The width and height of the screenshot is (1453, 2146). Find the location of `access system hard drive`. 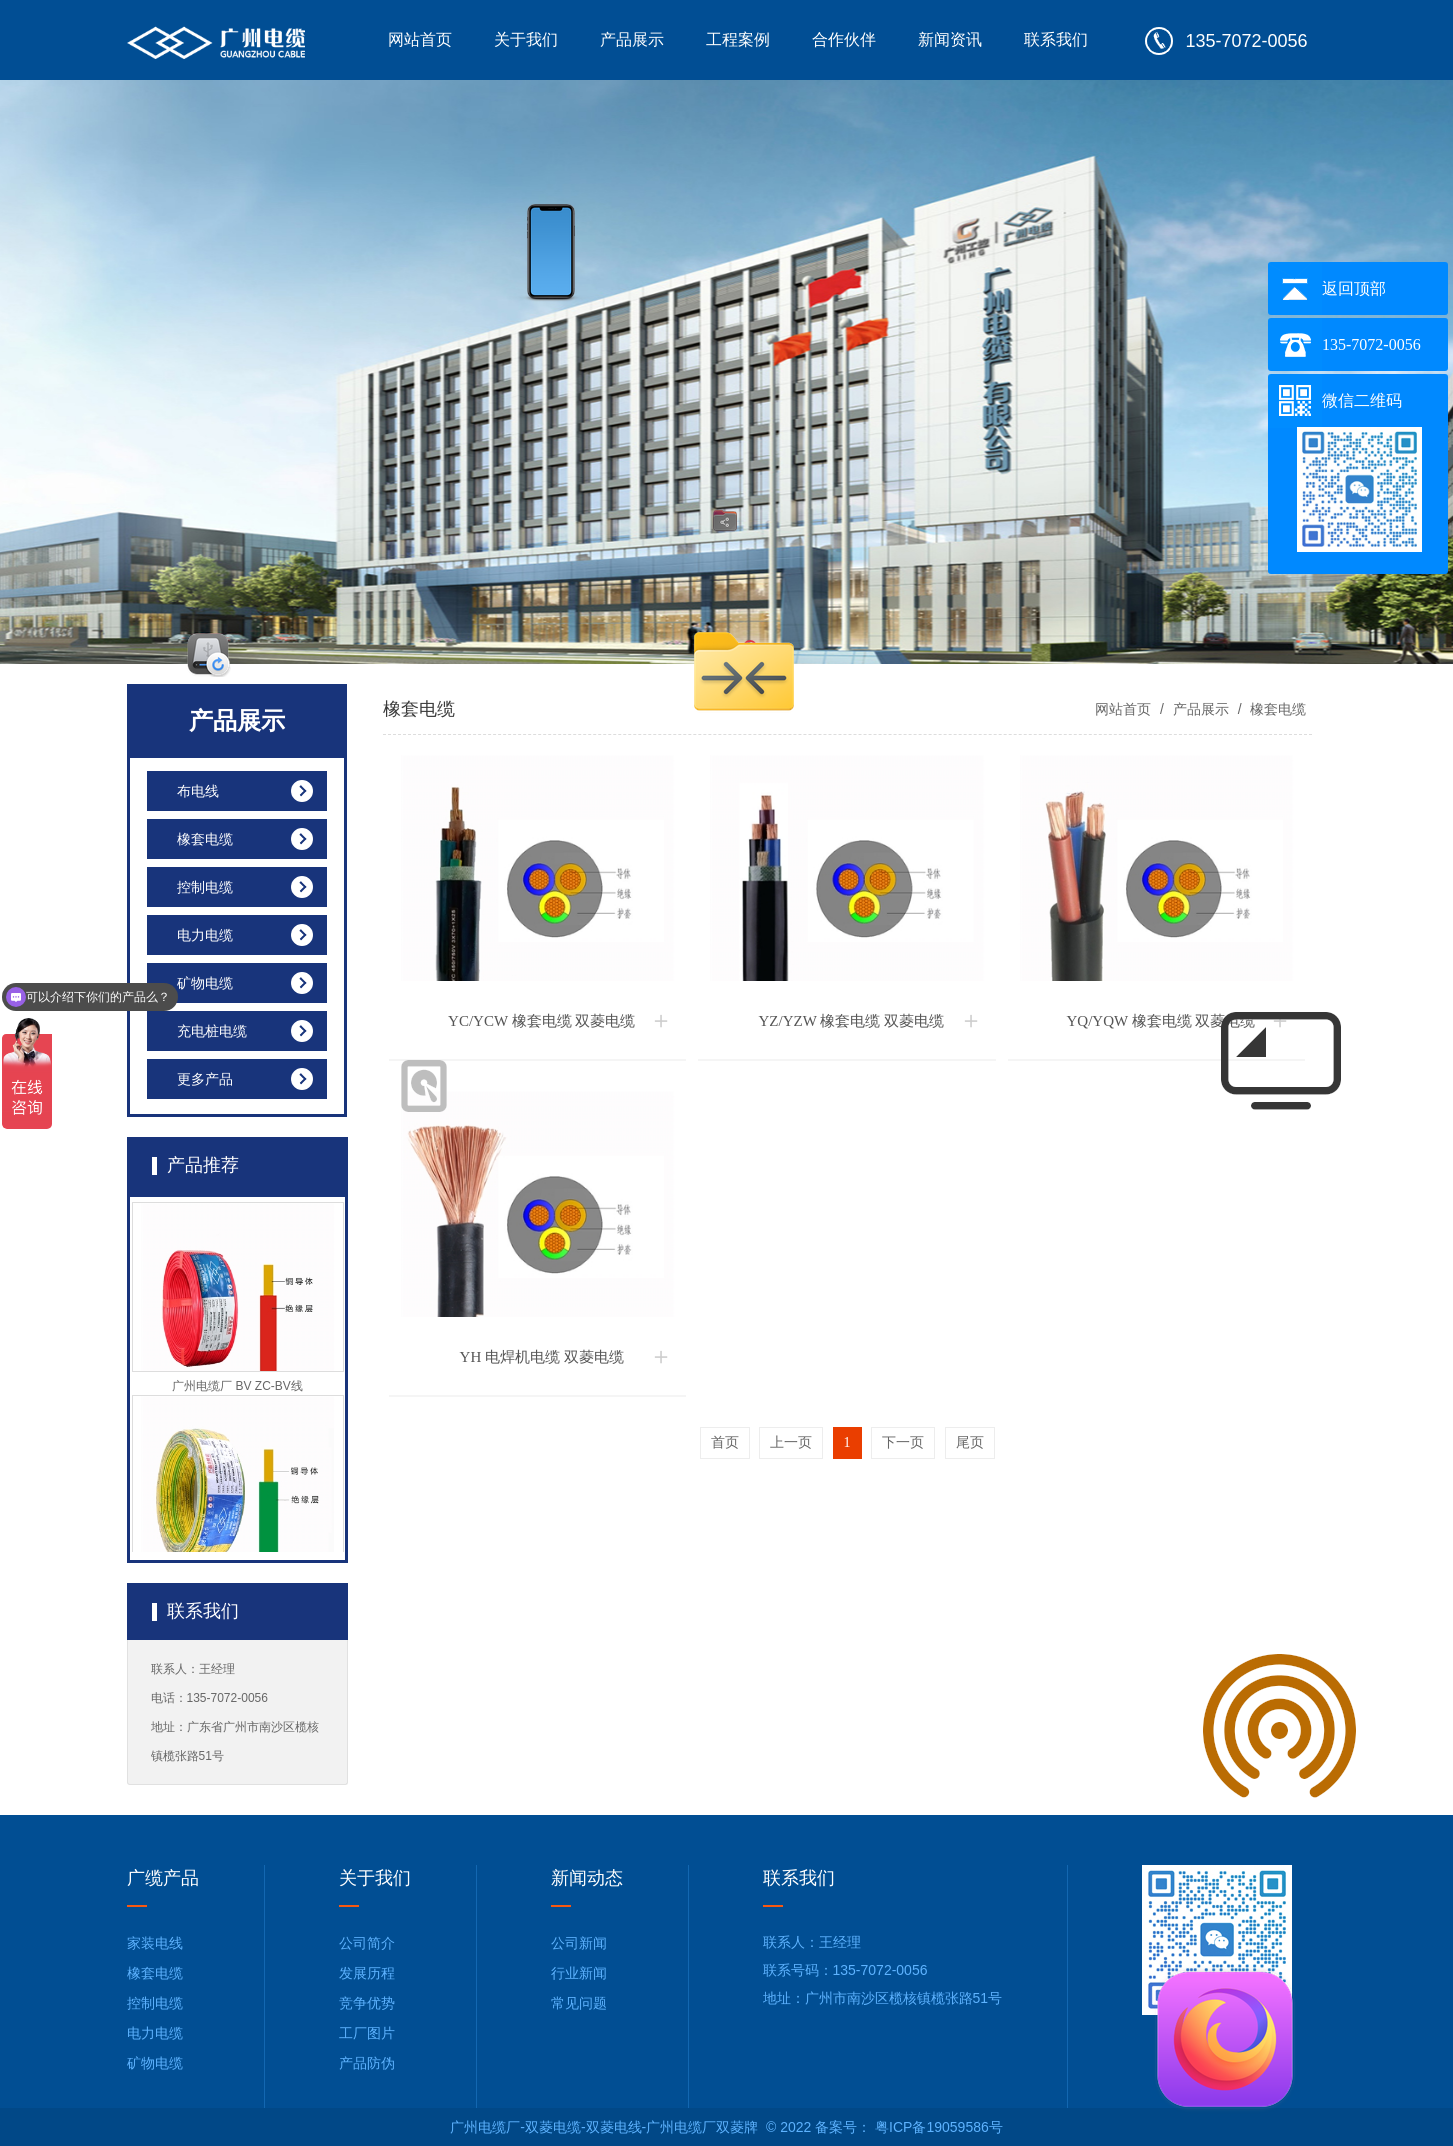

access system hard drive is located at coordinates (424, 1086).